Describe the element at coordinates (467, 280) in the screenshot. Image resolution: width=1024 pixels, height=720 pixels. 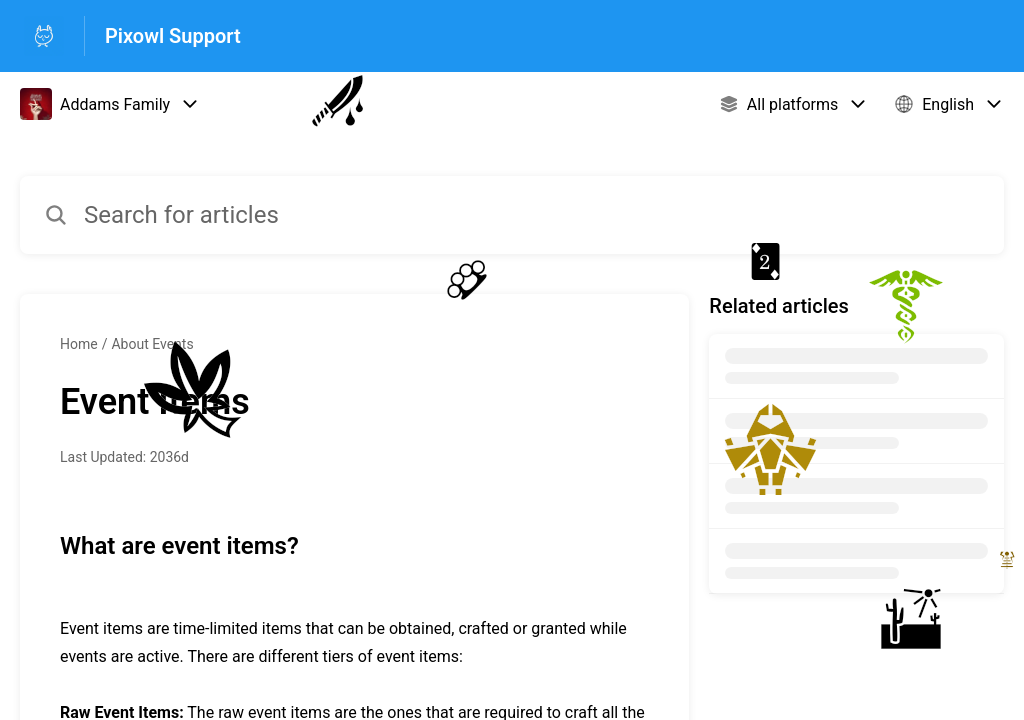
I see `equip brass knuckles weapon` at that location.